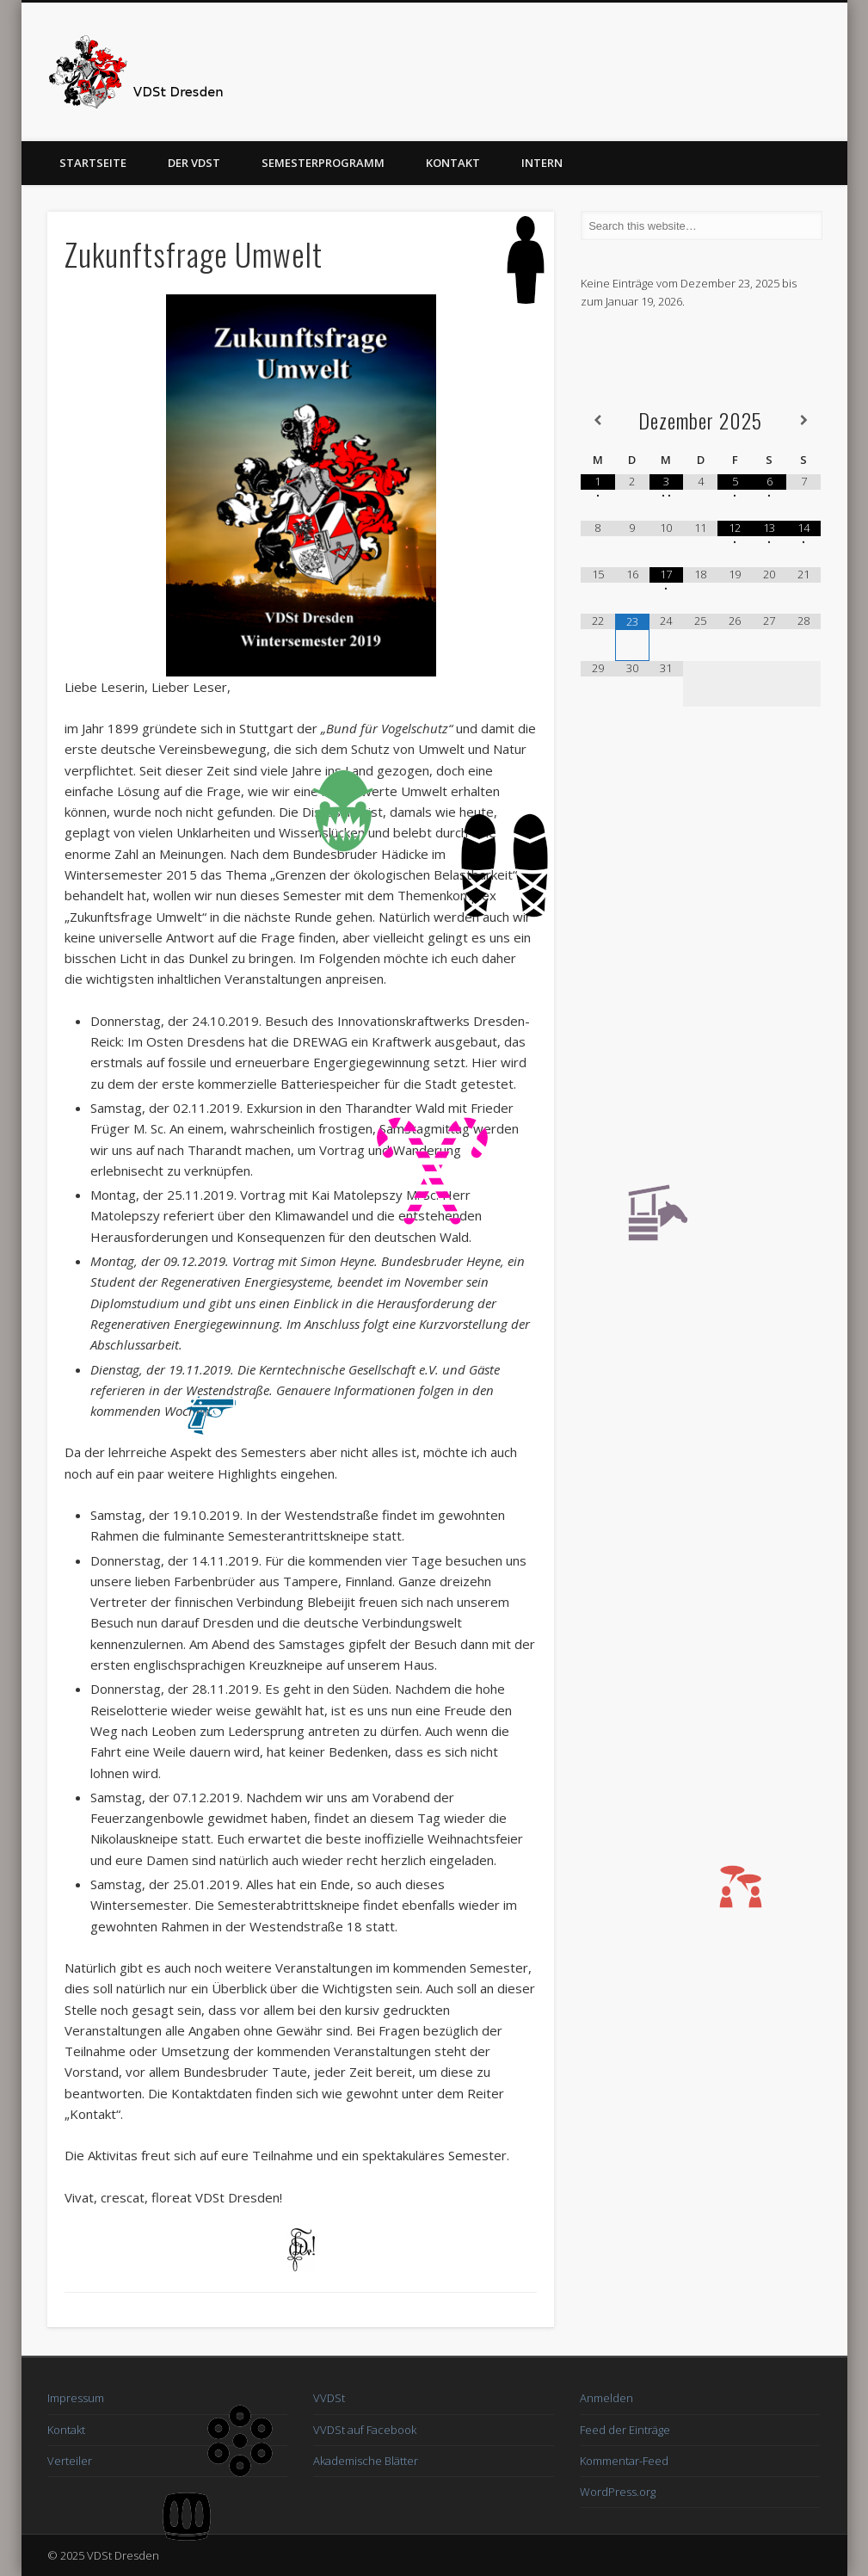 This screenshot has height=2576, width=868. I want to click on select chaingun weapon in game, so click(240, 2441).